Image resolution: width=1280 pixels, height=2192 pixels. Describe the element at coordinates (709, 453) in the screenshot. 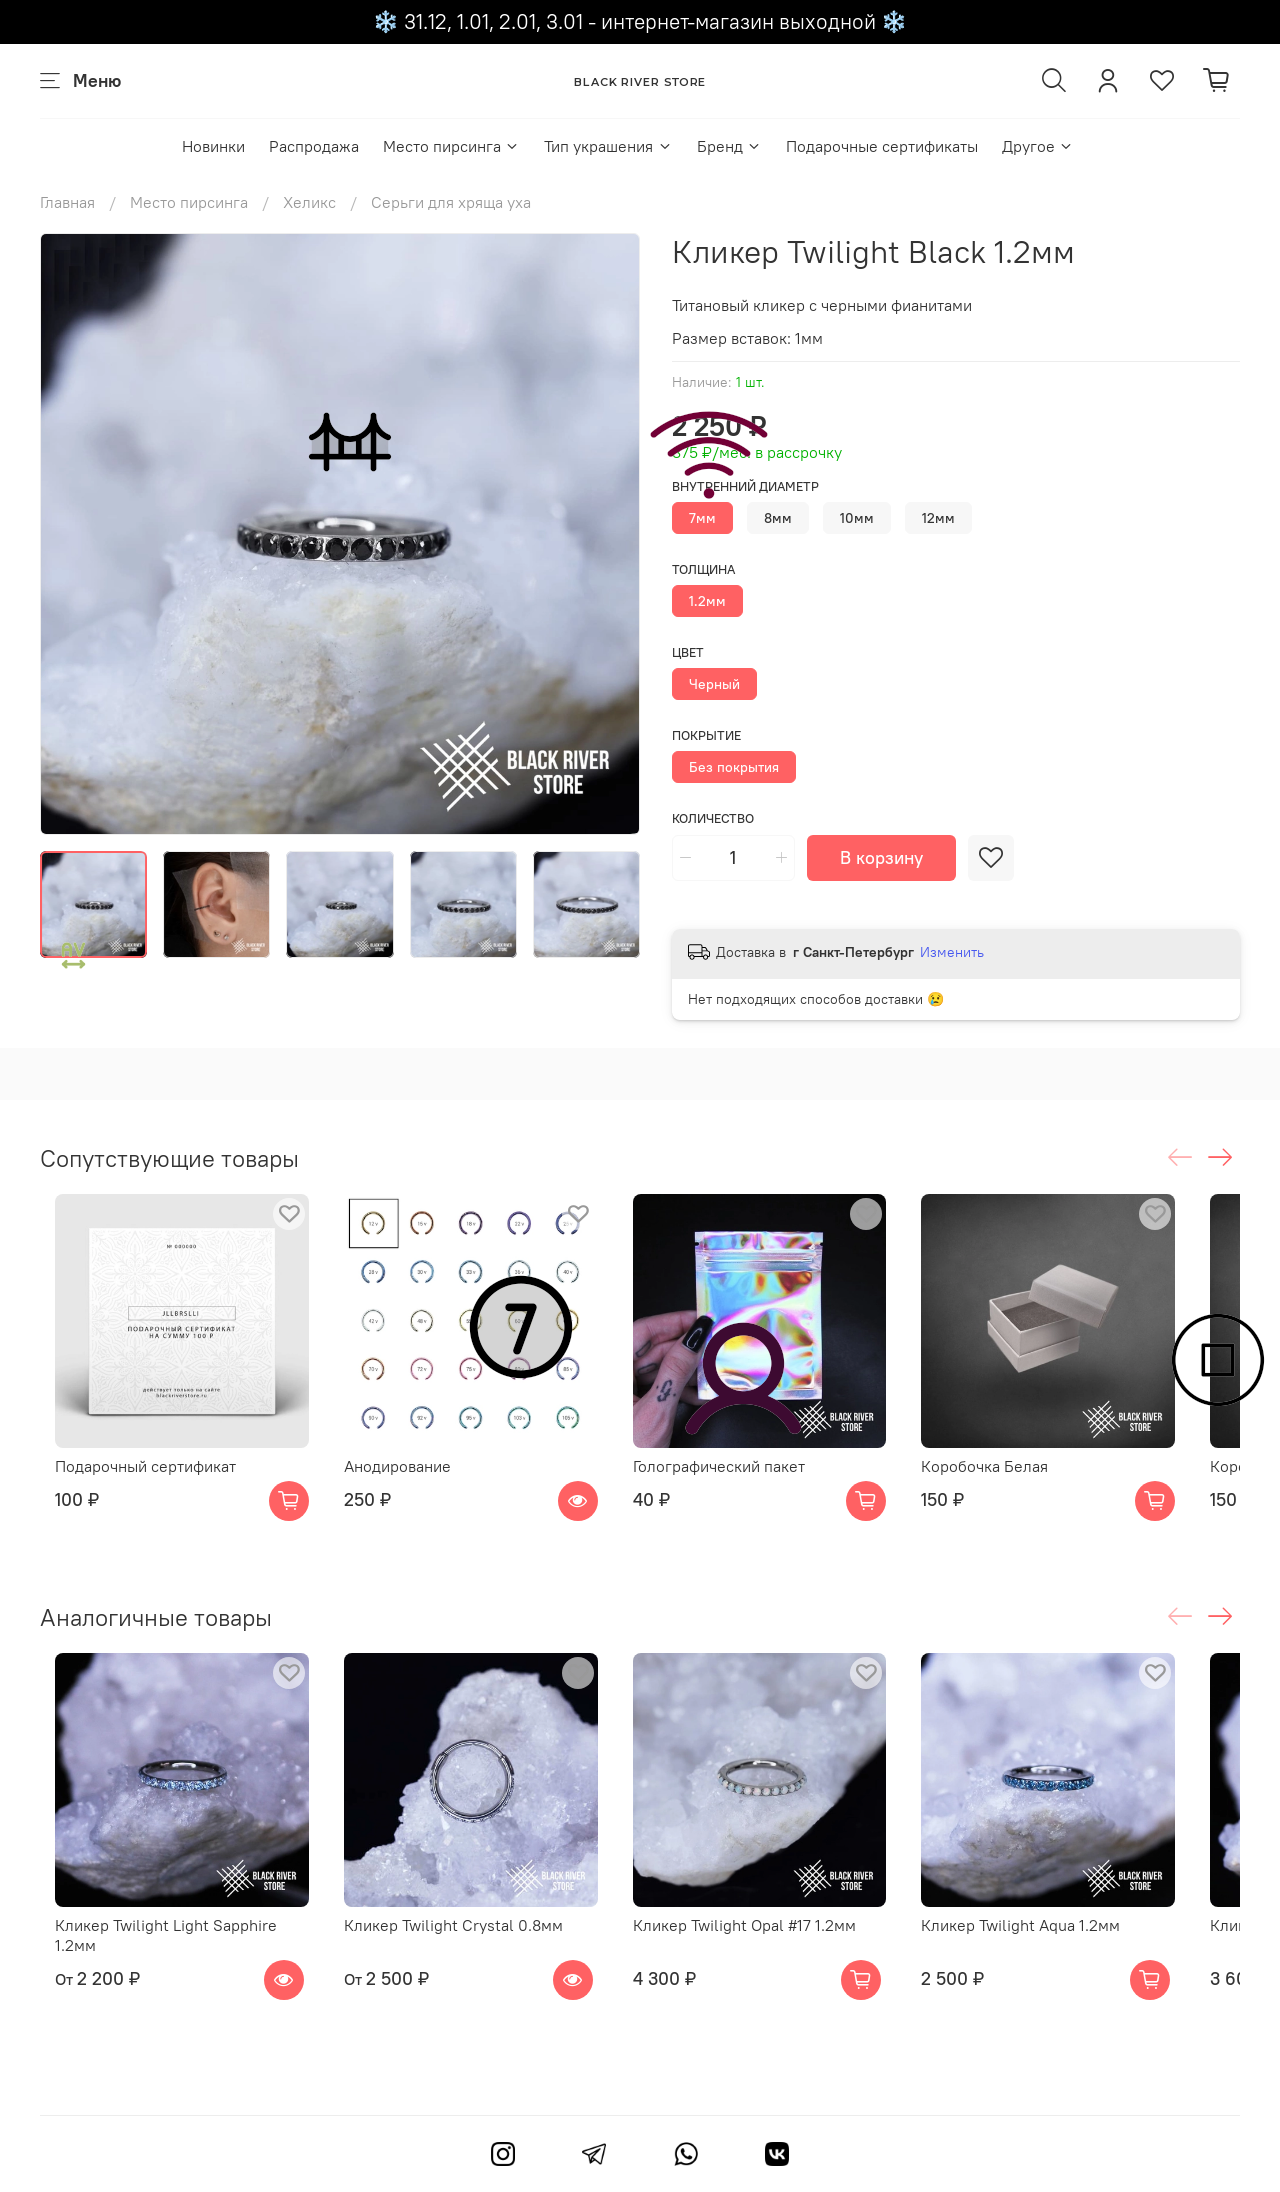

I see `strong wifi signal strength` at that location.